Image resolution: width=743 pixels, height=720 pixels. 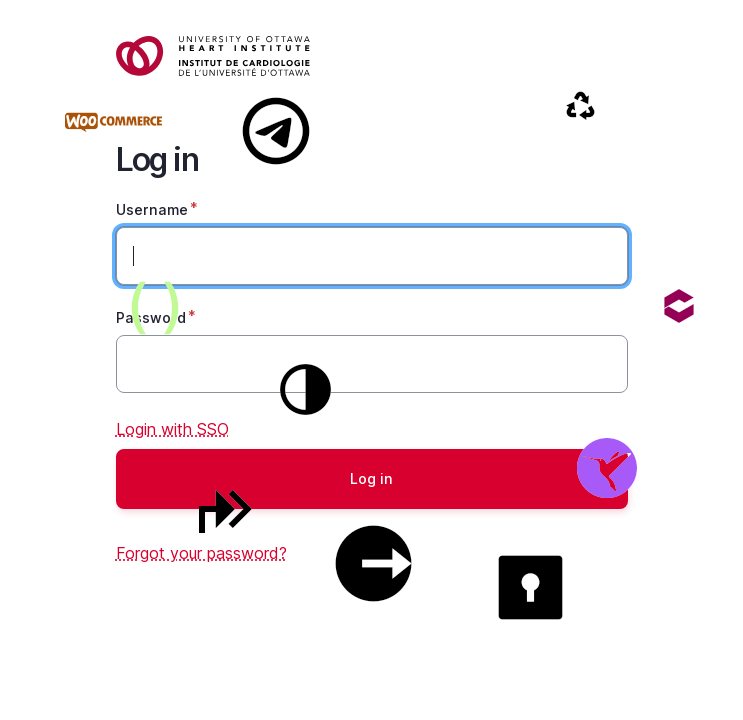 What do you see at coordinates (607, 468) in the screenshot?
I see `InterBase database software logo` at bounding box center [607, 468].